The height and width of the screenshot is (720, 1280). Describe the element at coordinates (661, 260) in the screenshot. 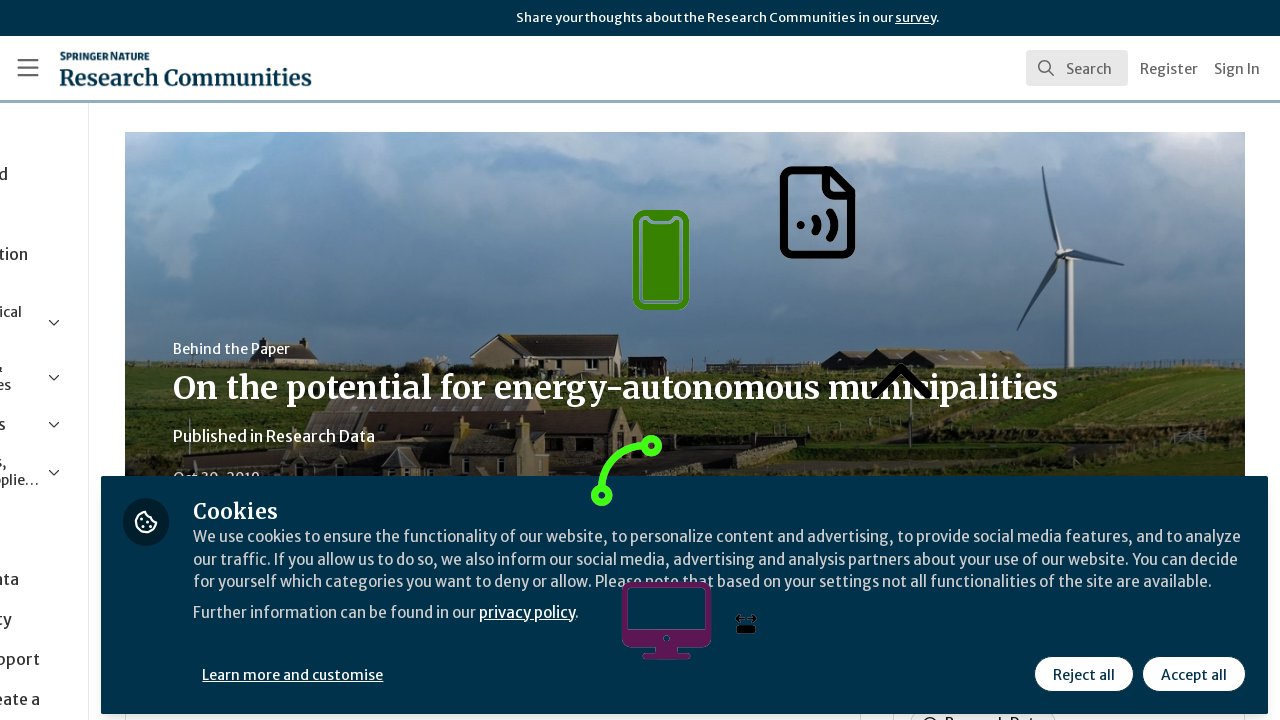

I see `switch to mobile view` at that location.